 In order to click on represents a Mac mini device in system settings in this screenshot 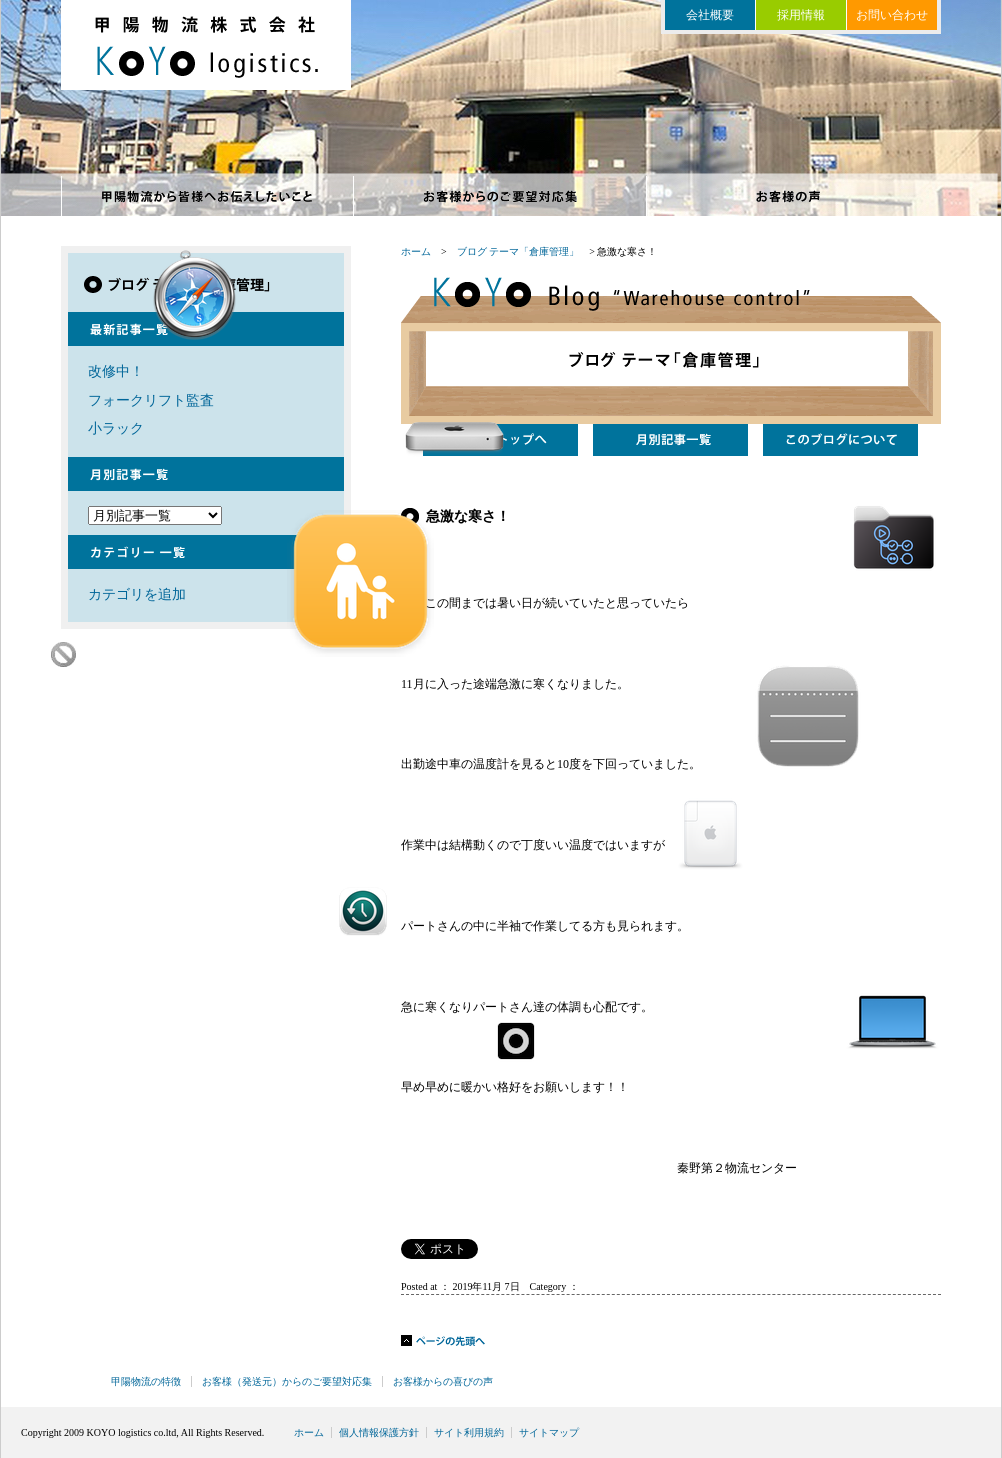, I will do `click(454, 421)`.